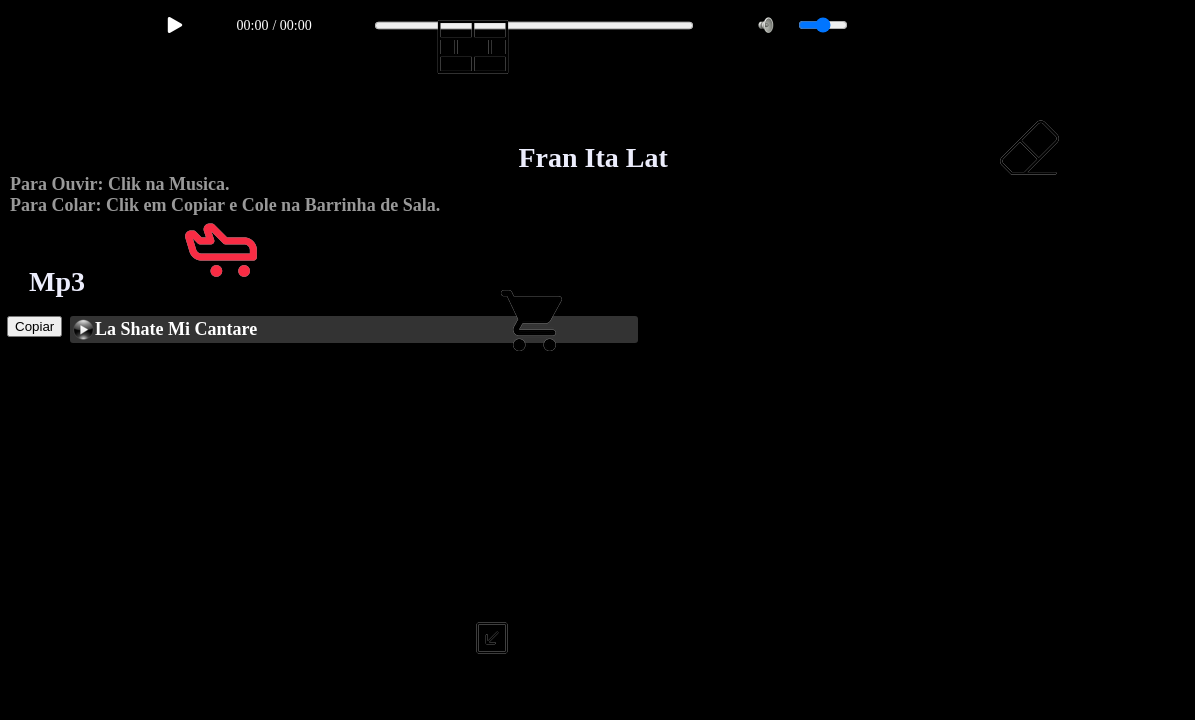 The height and width of the screenshot is (720, 1195). Describe the element at coordinates (492, 638) in the screenshot. I see `move content to bottom-left corner` at that location.